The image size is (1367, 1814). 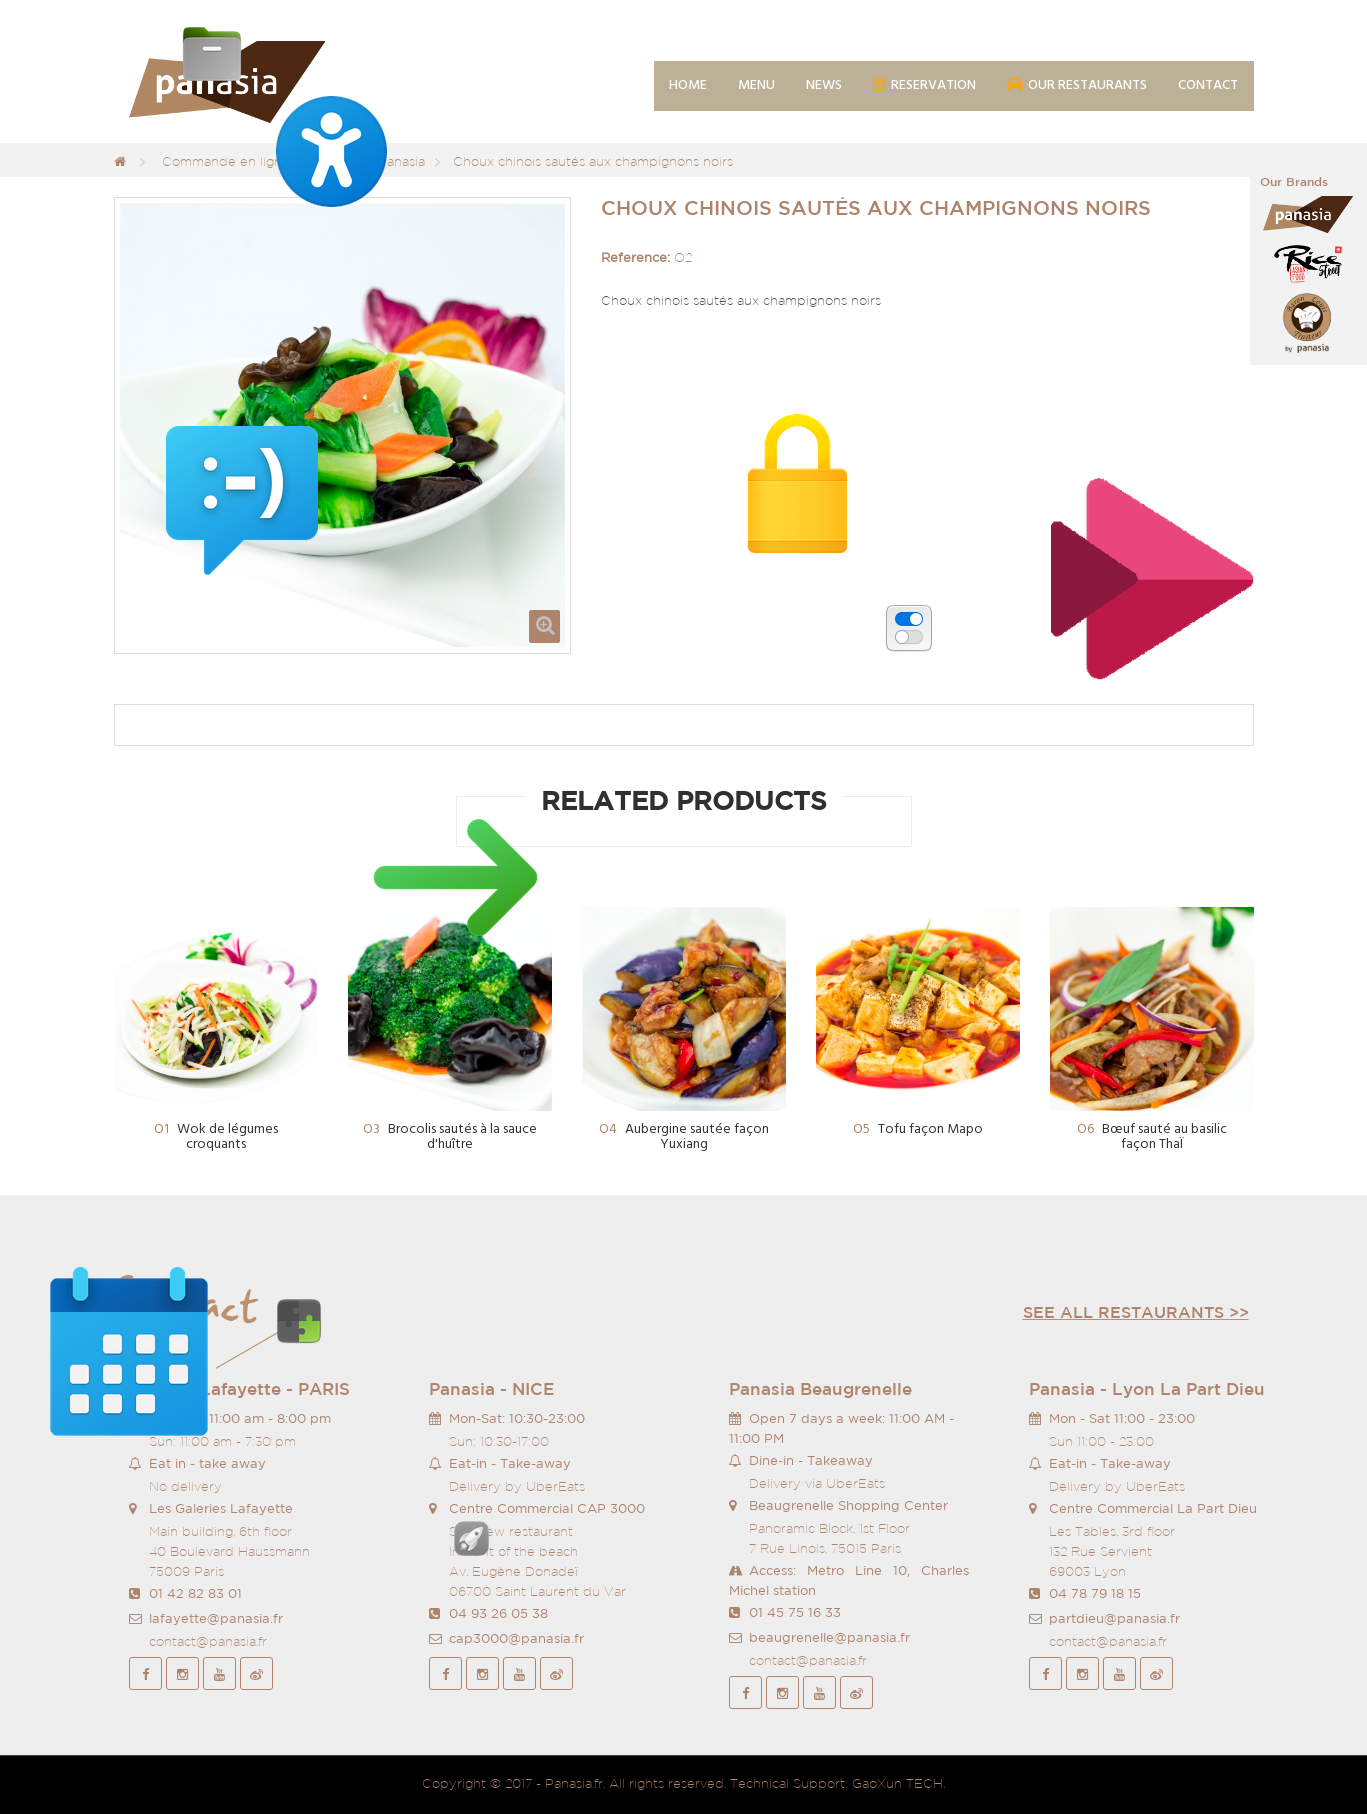 I want to click on open system settings or preferences, so click(x=909, y=628).